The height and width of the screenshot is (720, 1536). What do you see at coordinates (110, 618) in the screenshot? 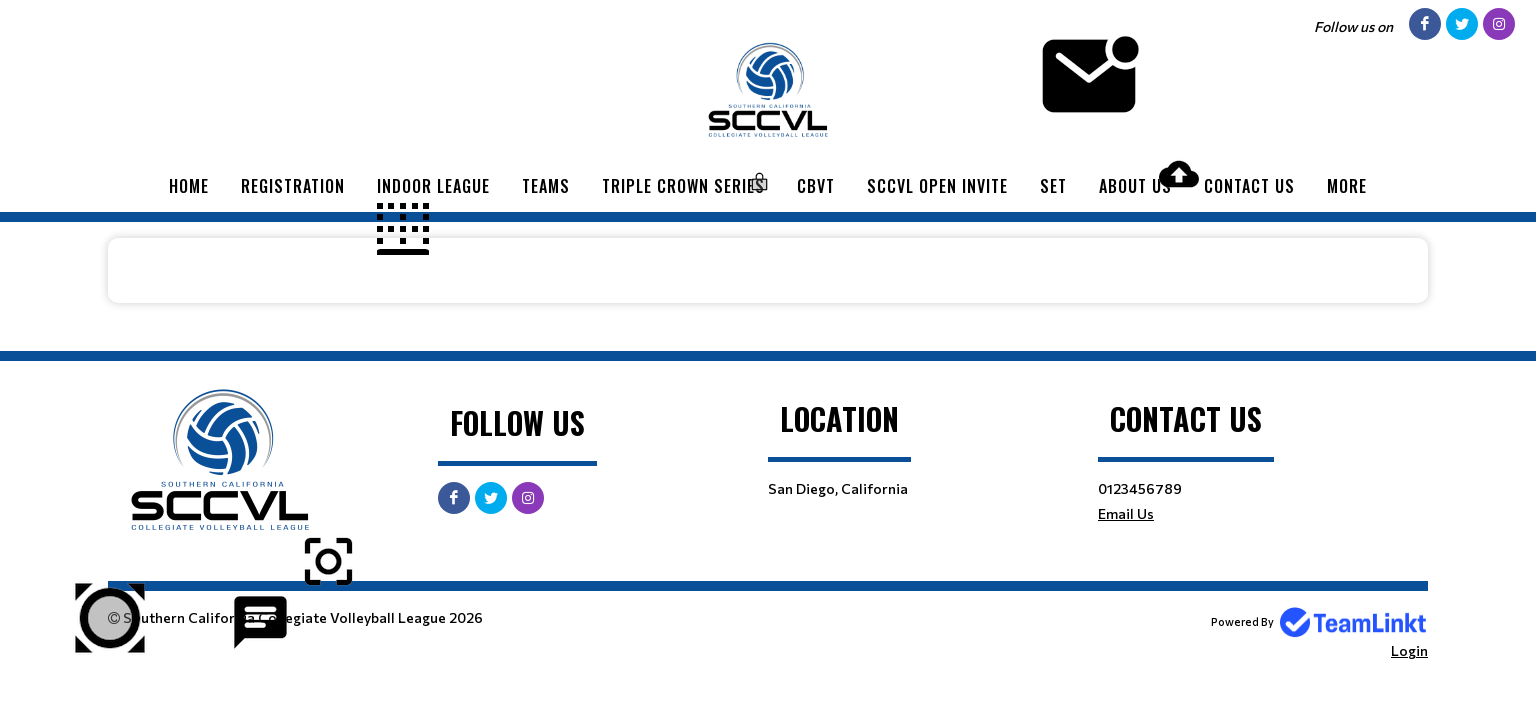
I see `expand all items or content` at bounding box center [110, 618].